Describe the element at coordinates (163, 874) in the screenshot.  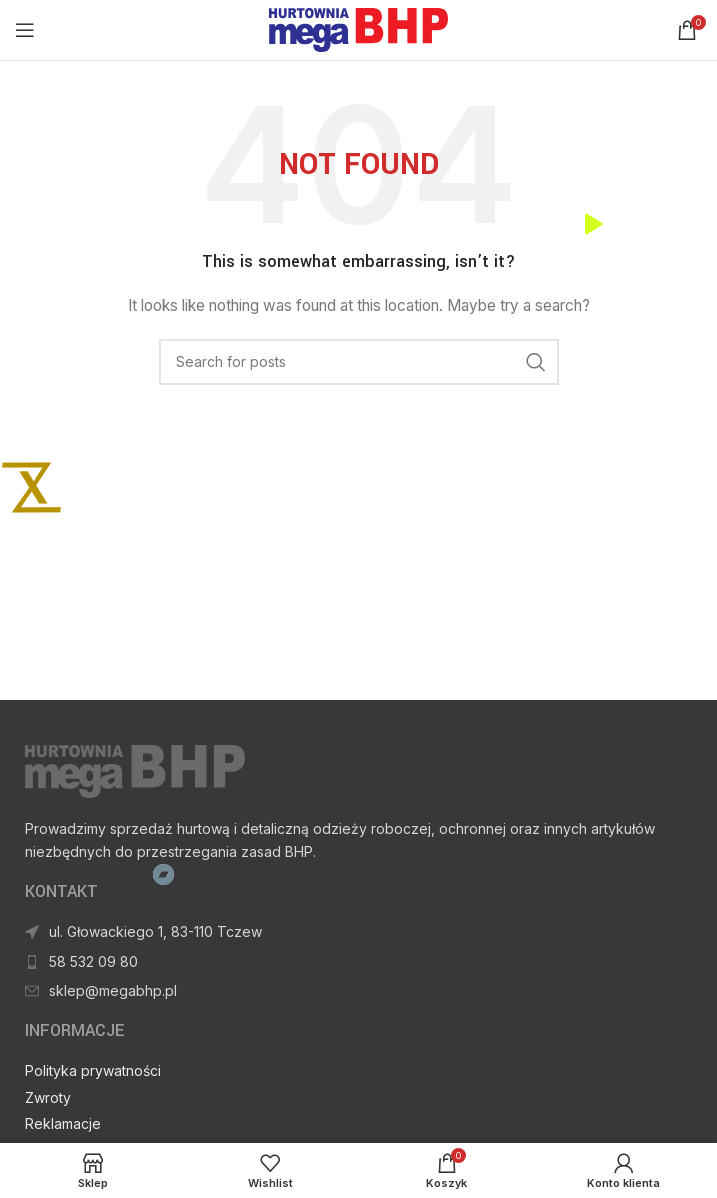
I see `open Bandcamp app` at that location.